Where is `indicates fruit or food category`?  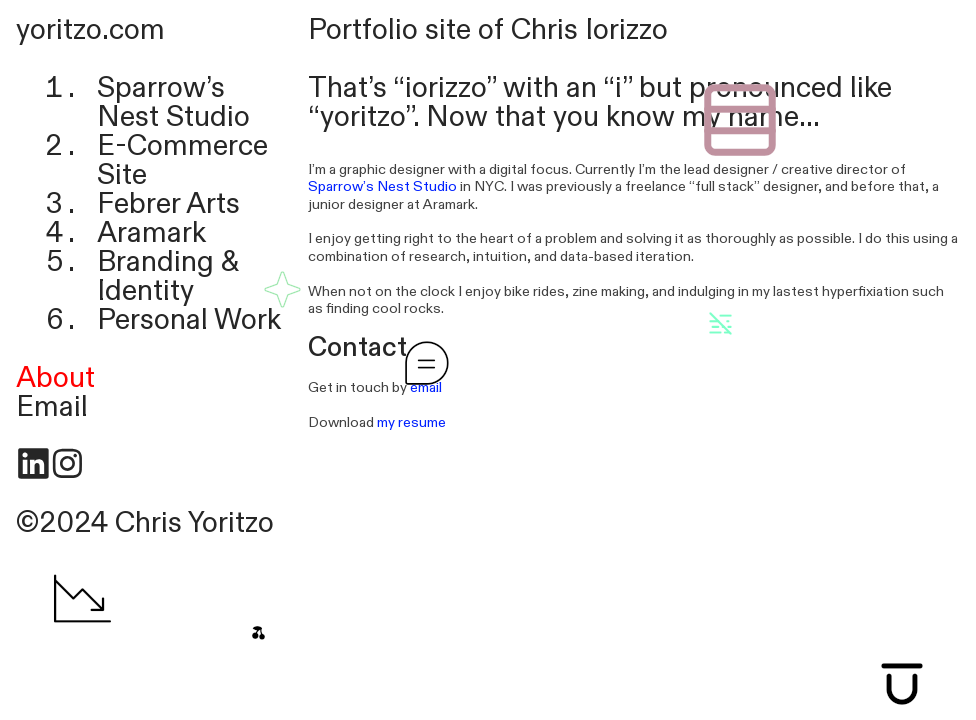
indicates fruit or food category is located at coordinates (258, 632).